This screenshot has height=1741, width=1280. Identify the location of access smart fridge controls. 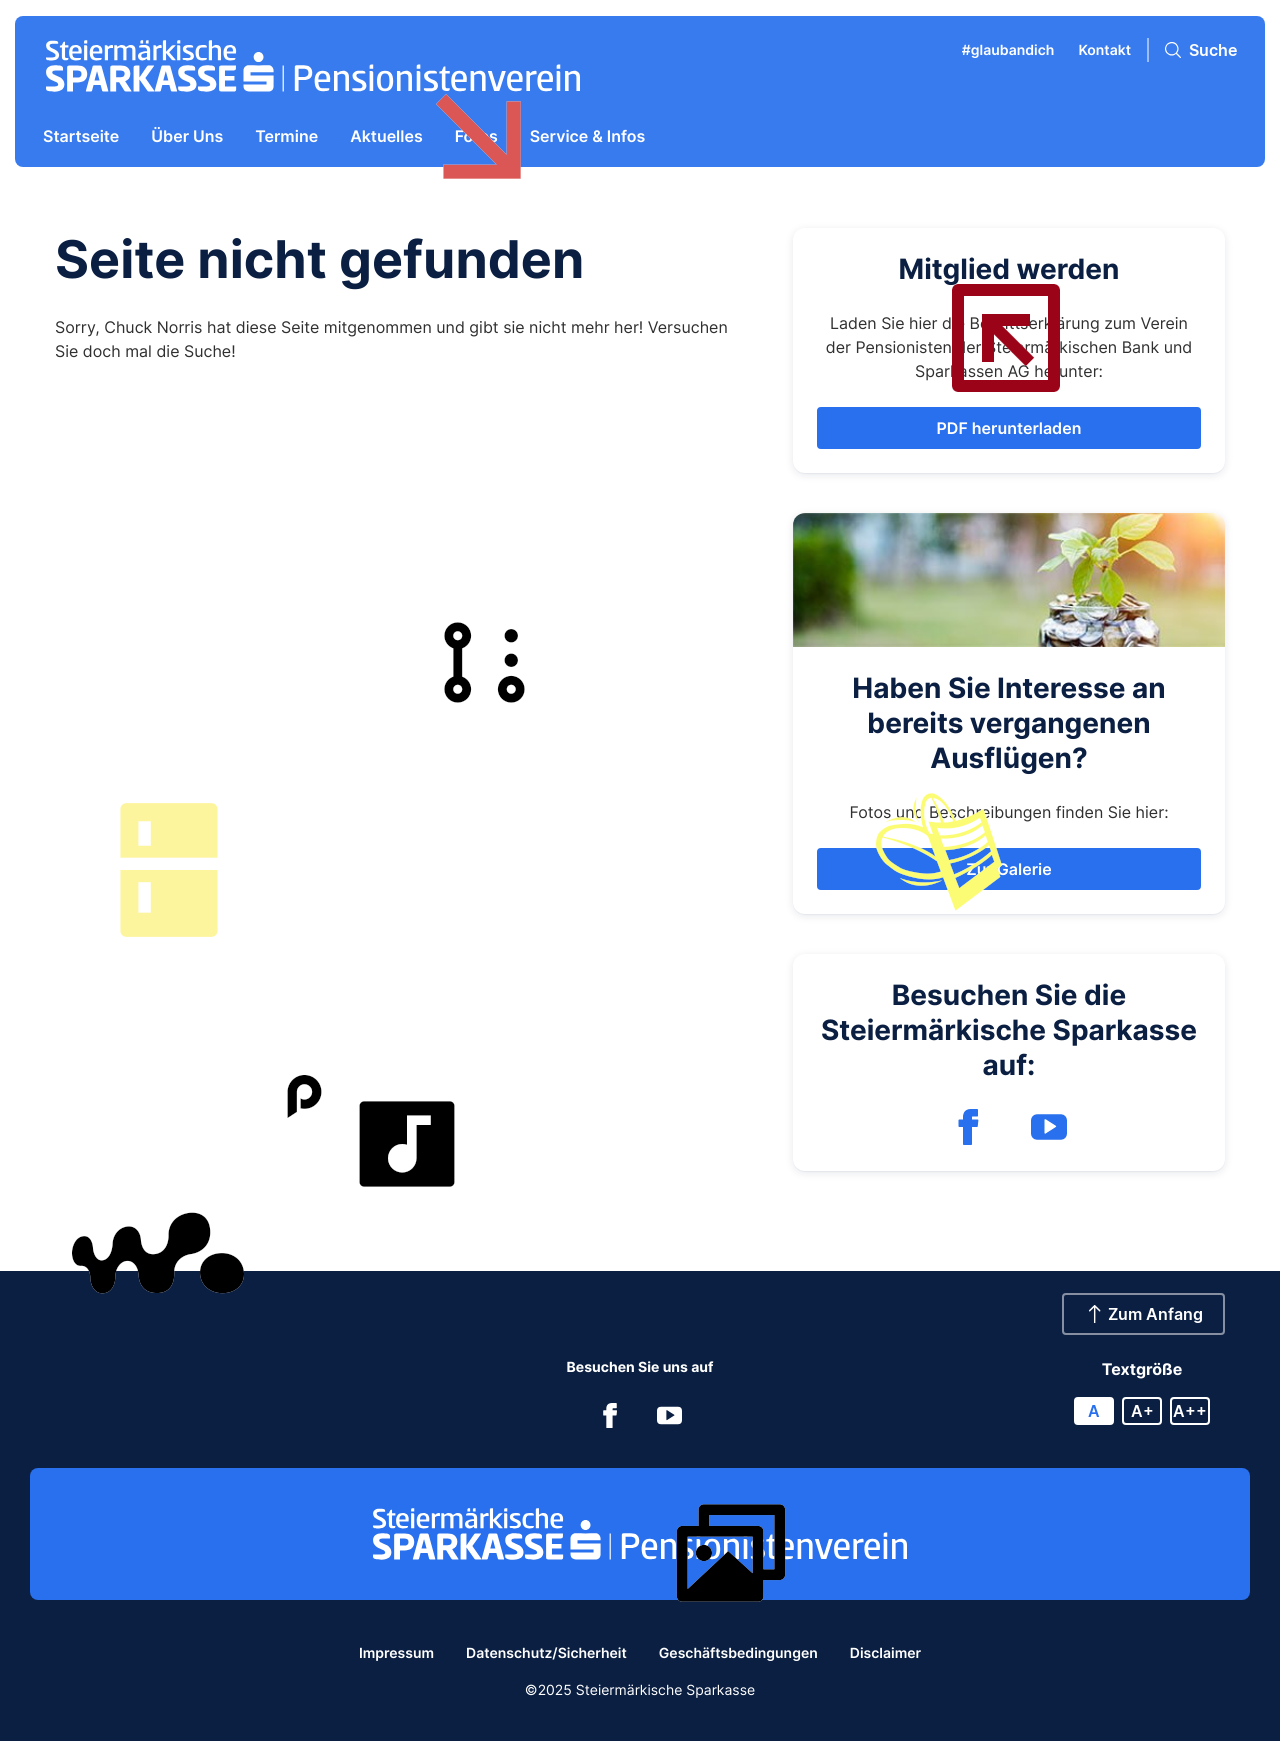
(169, 870).